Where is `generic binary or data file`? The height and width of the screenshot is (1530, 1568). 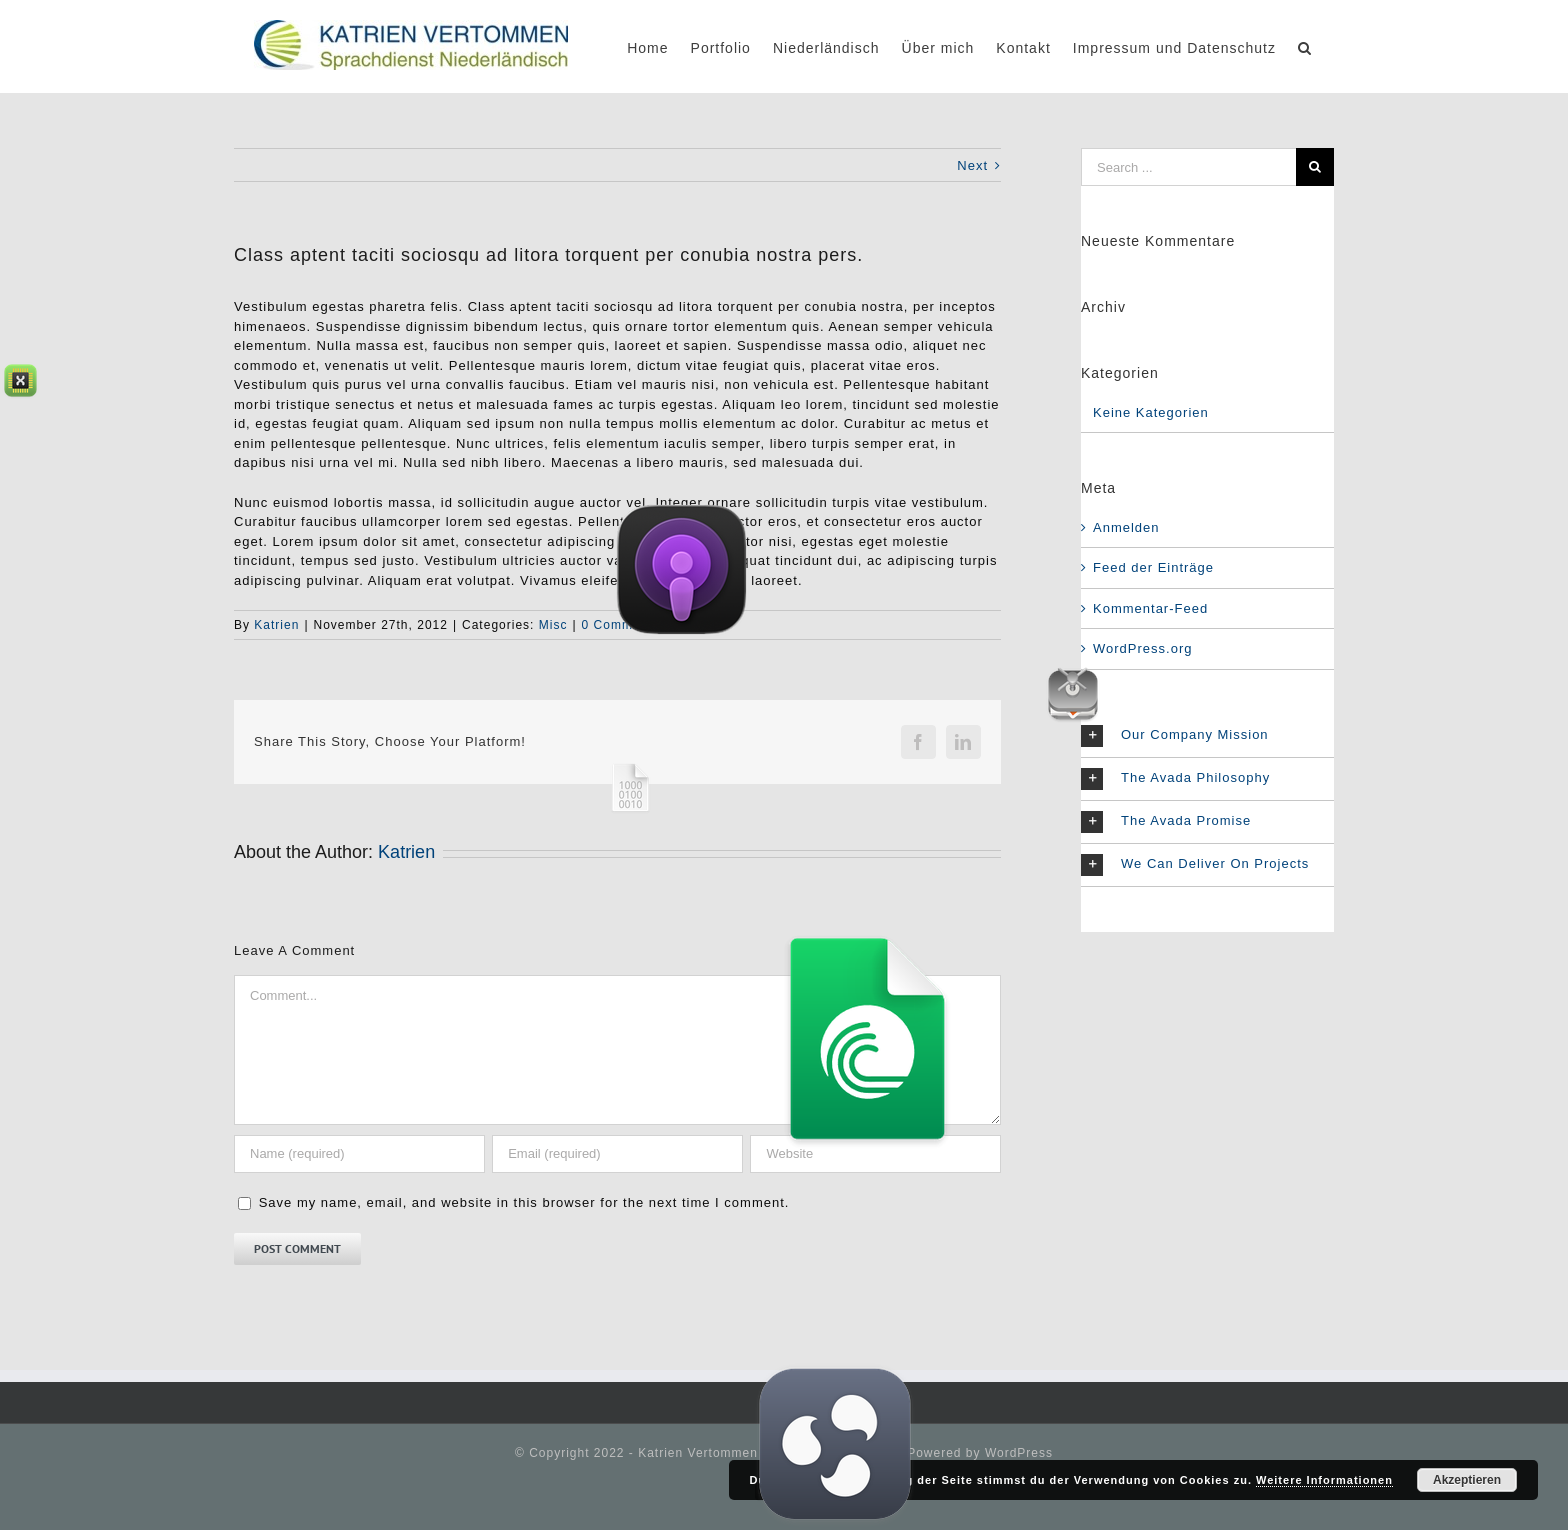
generic binary or data file is located at coordinates (630, 788).